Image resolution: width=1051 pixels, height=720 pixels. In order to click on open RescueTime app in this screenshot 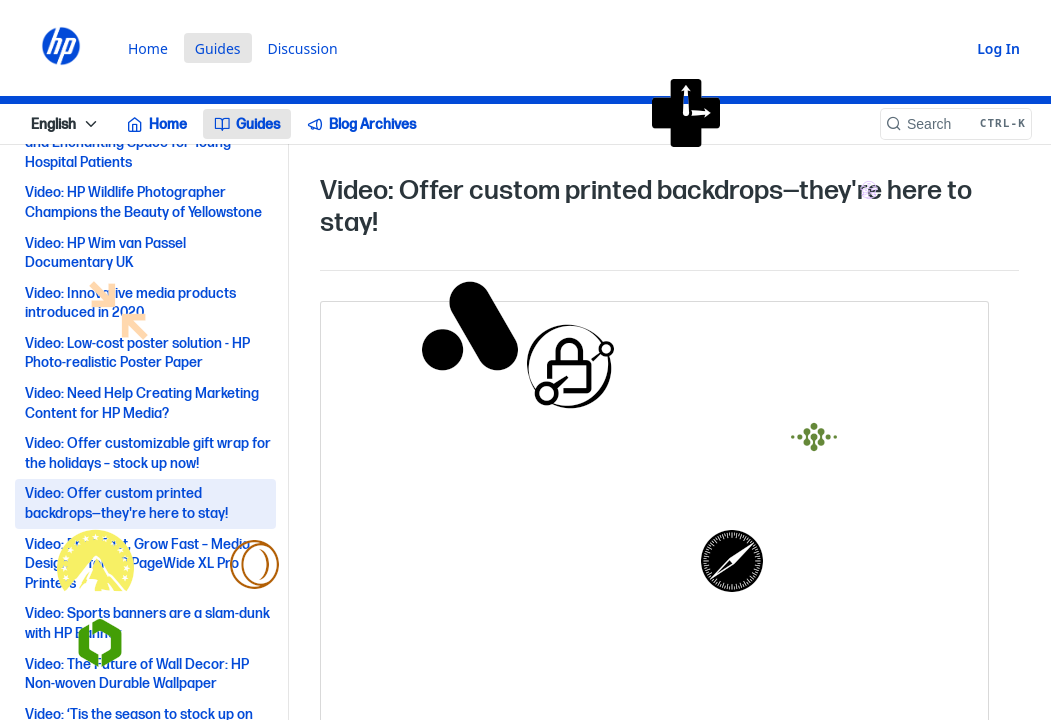, I will do `click(686, 113)`.